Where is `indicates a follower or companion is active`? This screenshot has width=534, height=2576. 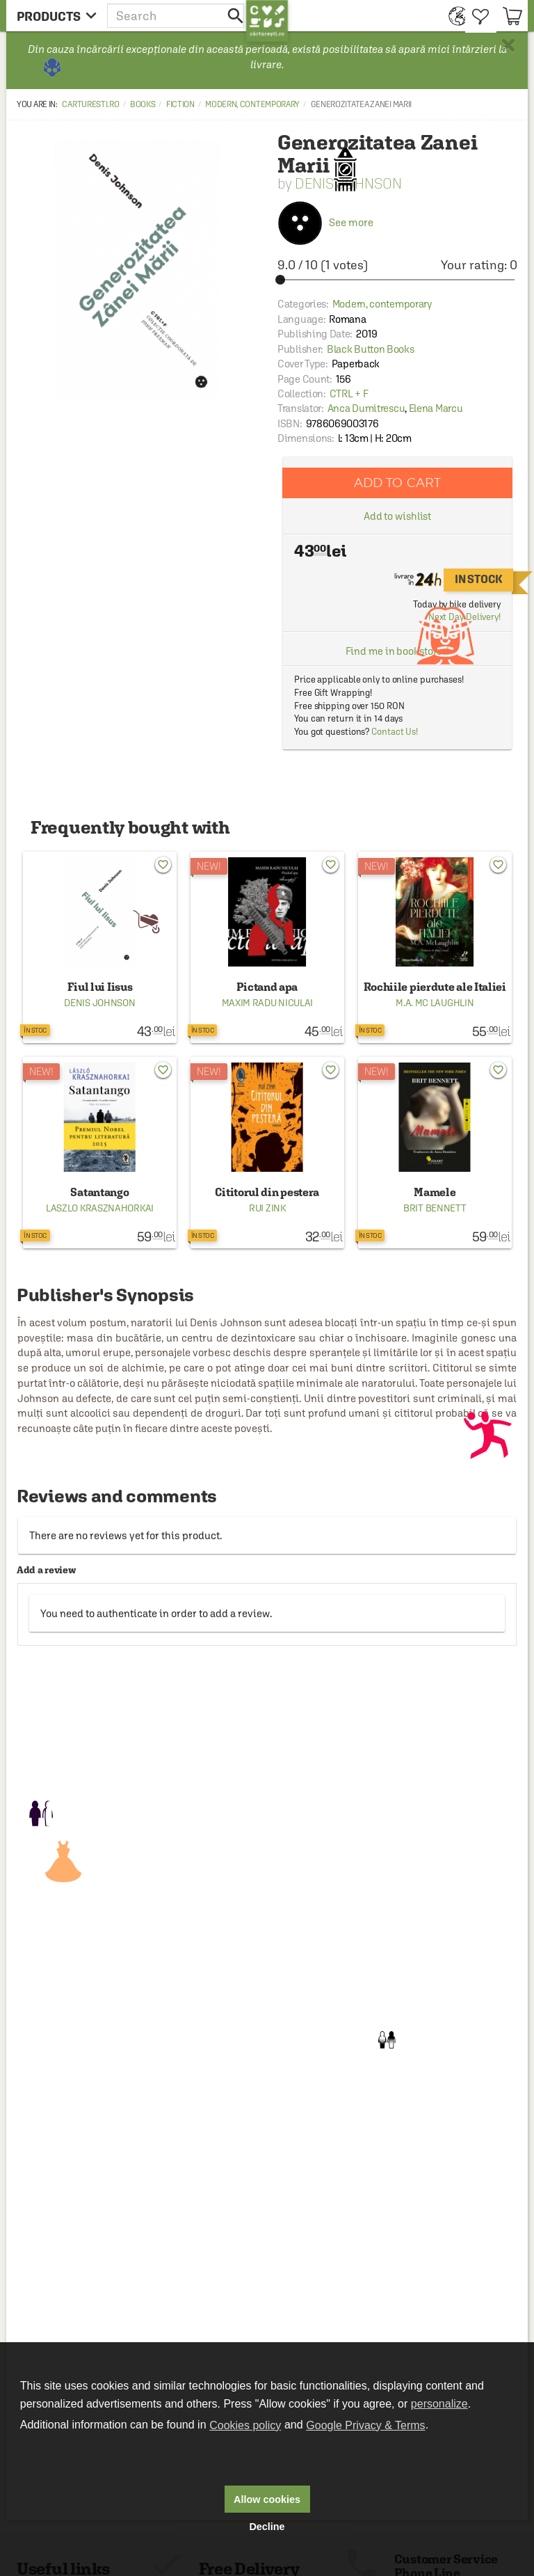
indicates a follower or companion is active is located at coordinates (42, 1813).